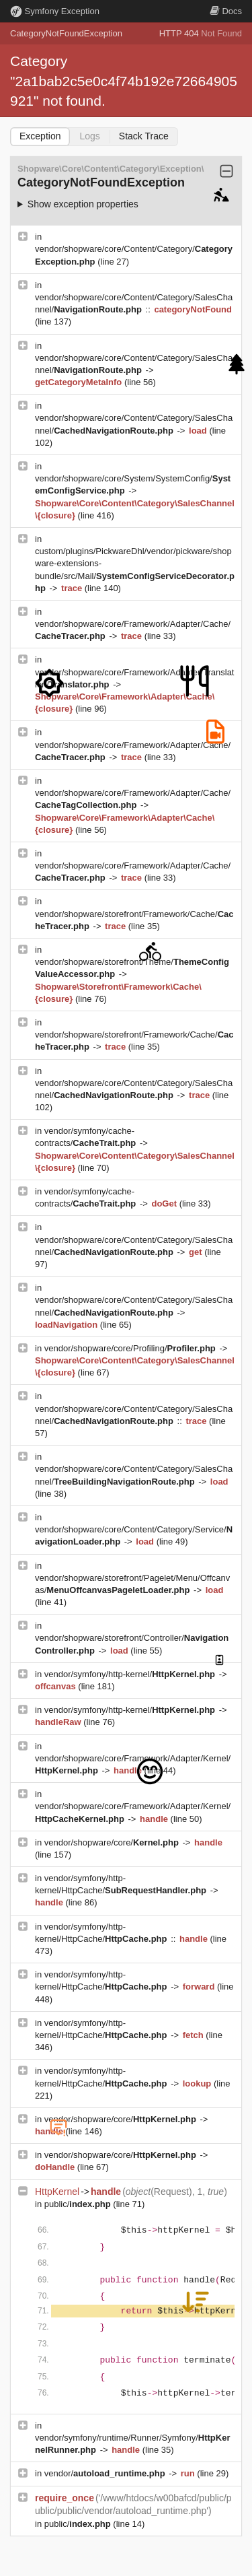  Describe the element at coordinates (215, 731) in the screenshot. I see `view video file` at that location.